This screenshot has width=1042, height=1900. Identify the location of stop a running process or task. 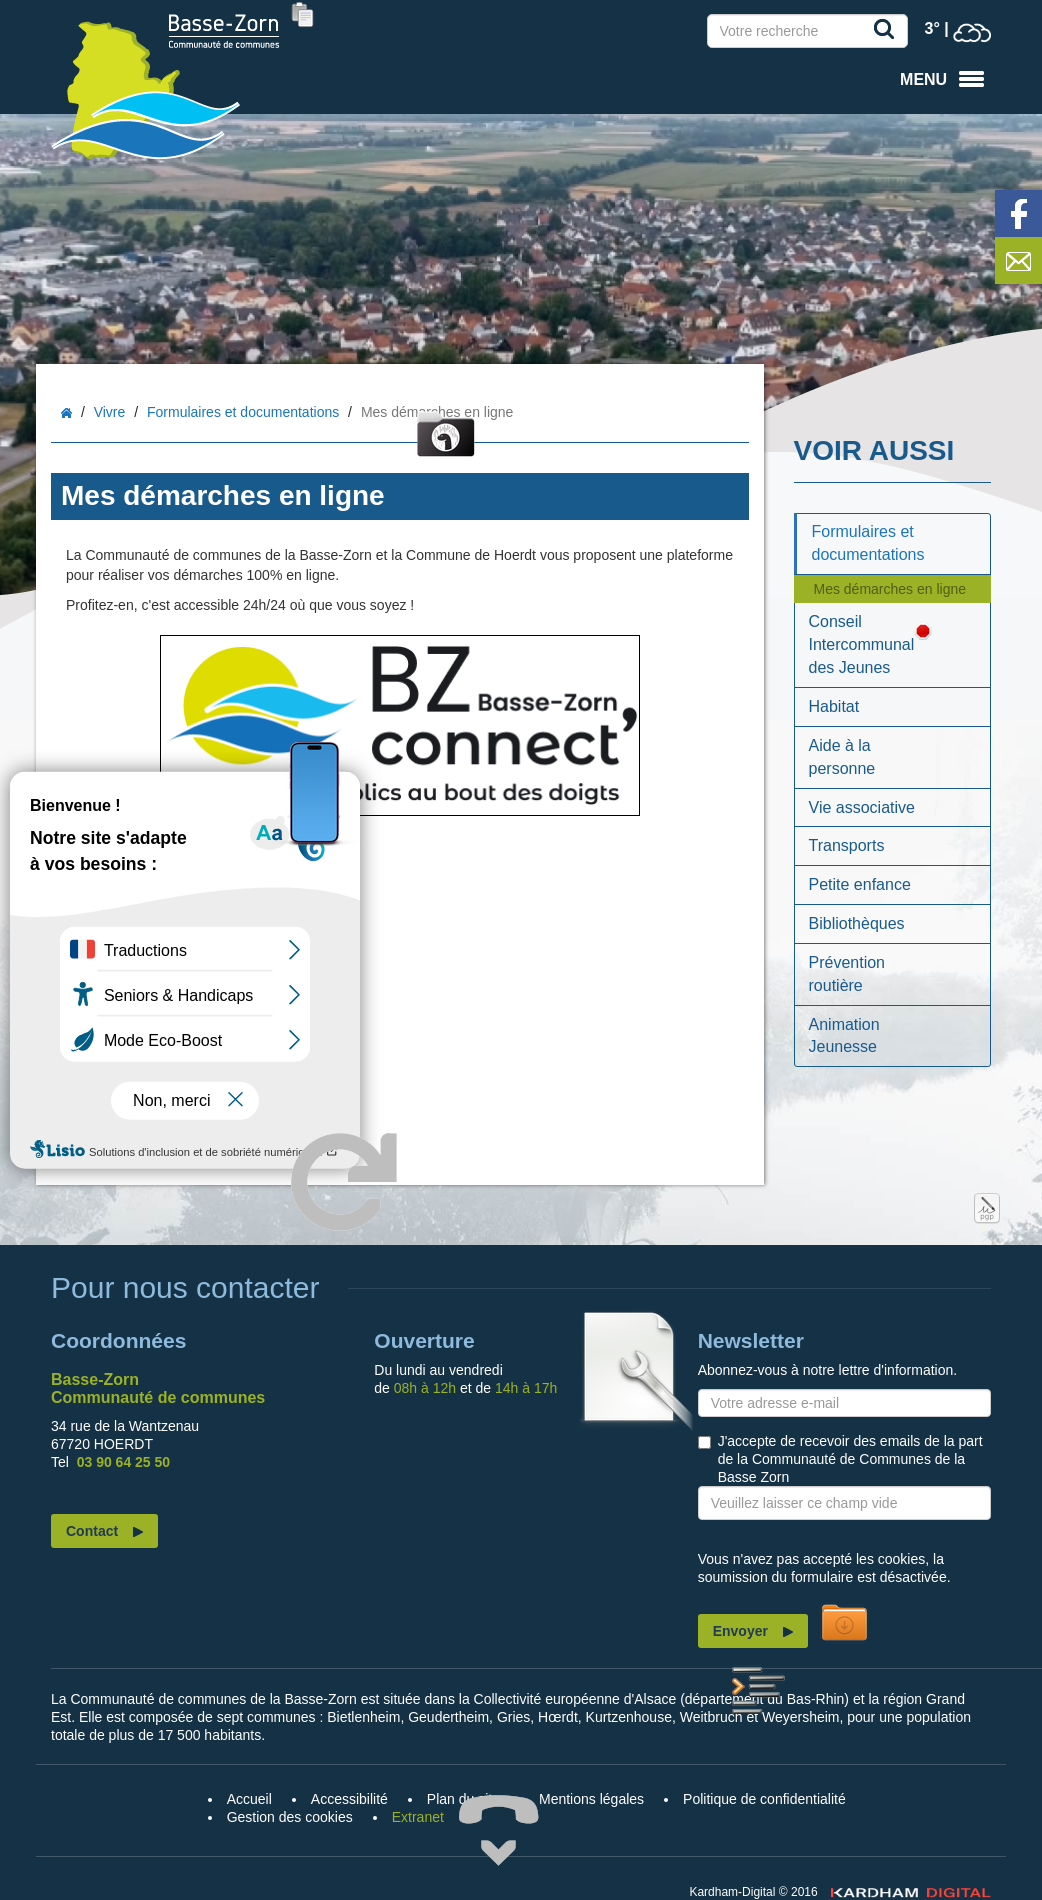
(923, 631).